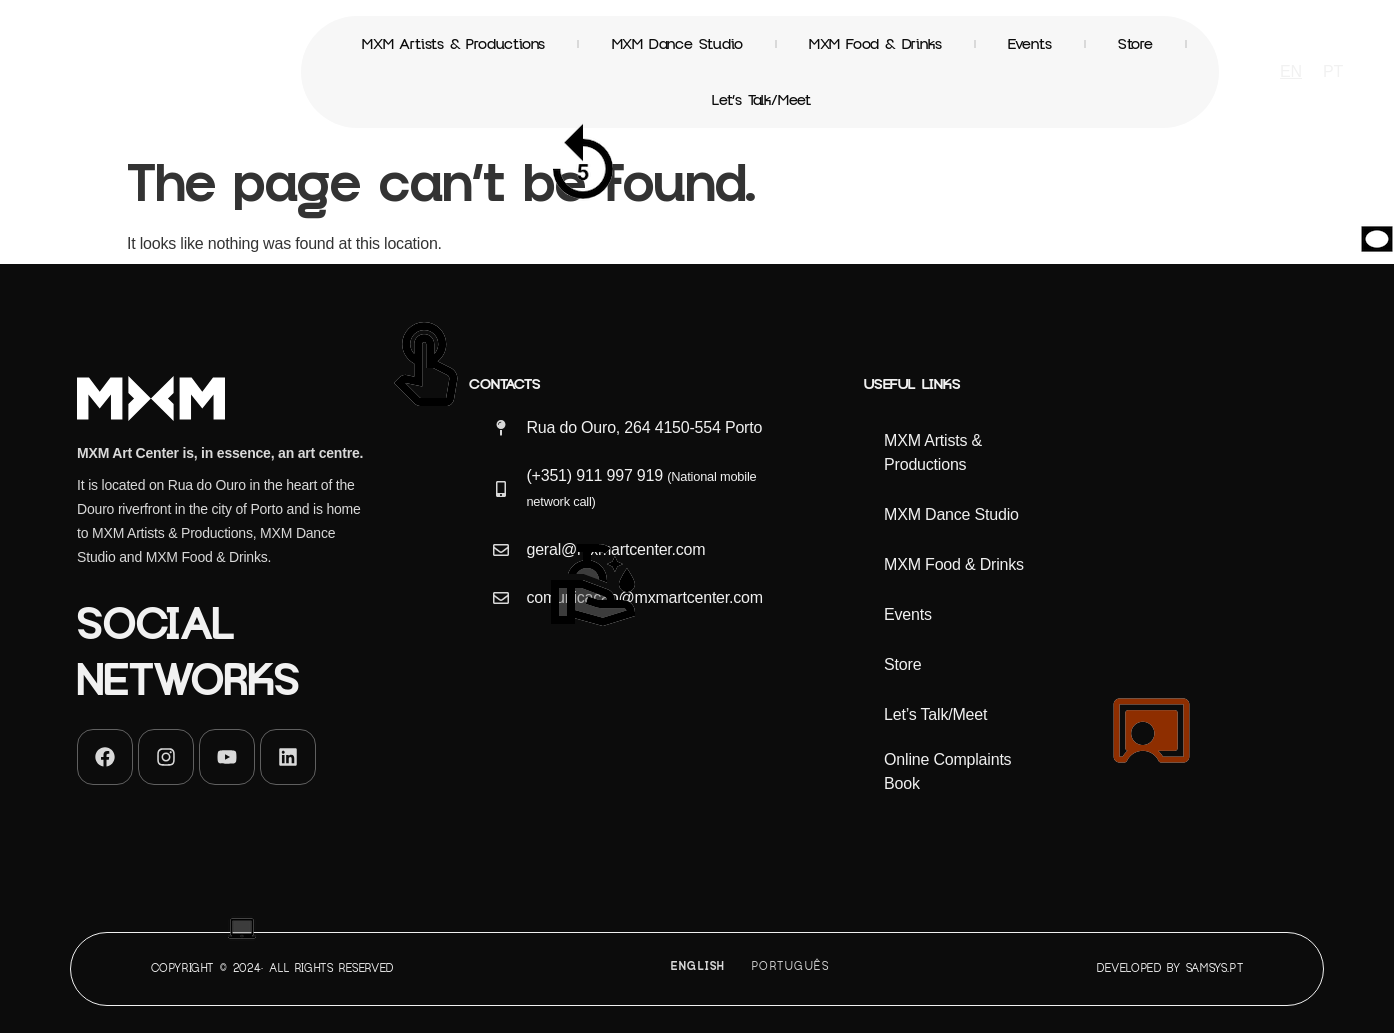 The height and width of the screenshot is (1033, 1394). What do you see at coordinates (242, 929) in the screenshot?
I see `switch to desktop or laptop view` at bounding box center [242, 929].